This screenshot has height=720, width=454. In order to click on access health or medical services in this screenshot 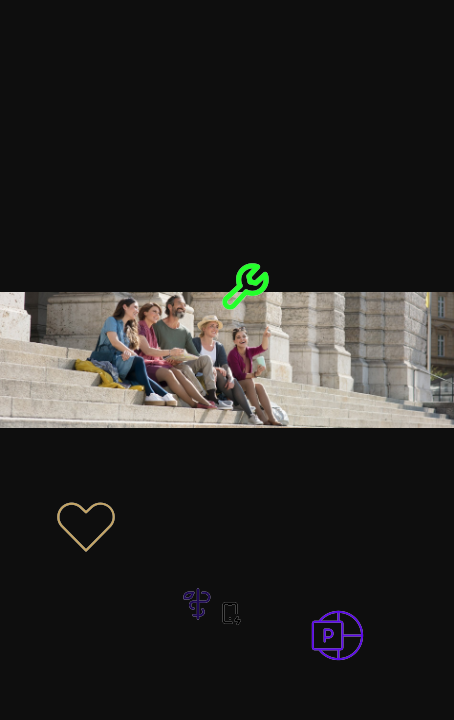, I will do `click(198, 604)`.